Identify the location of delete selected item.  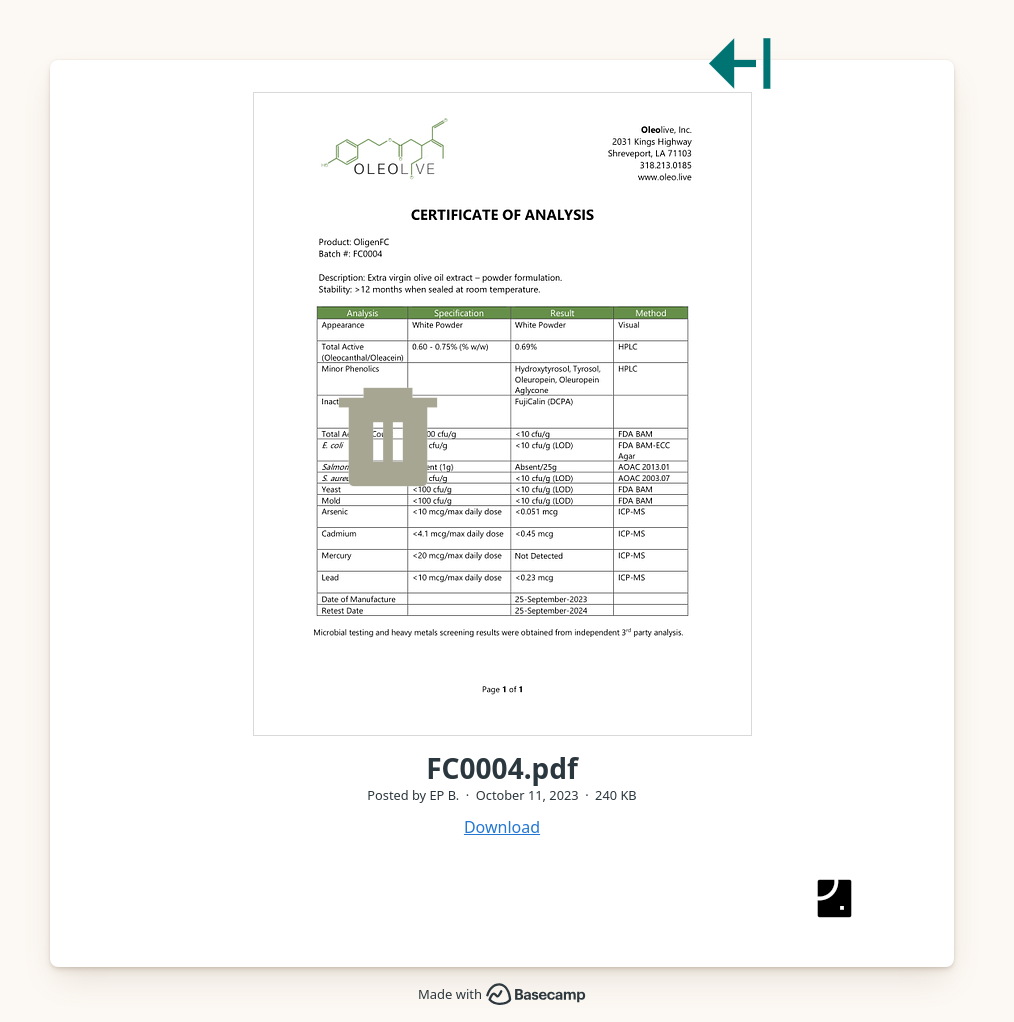
(388, 437).